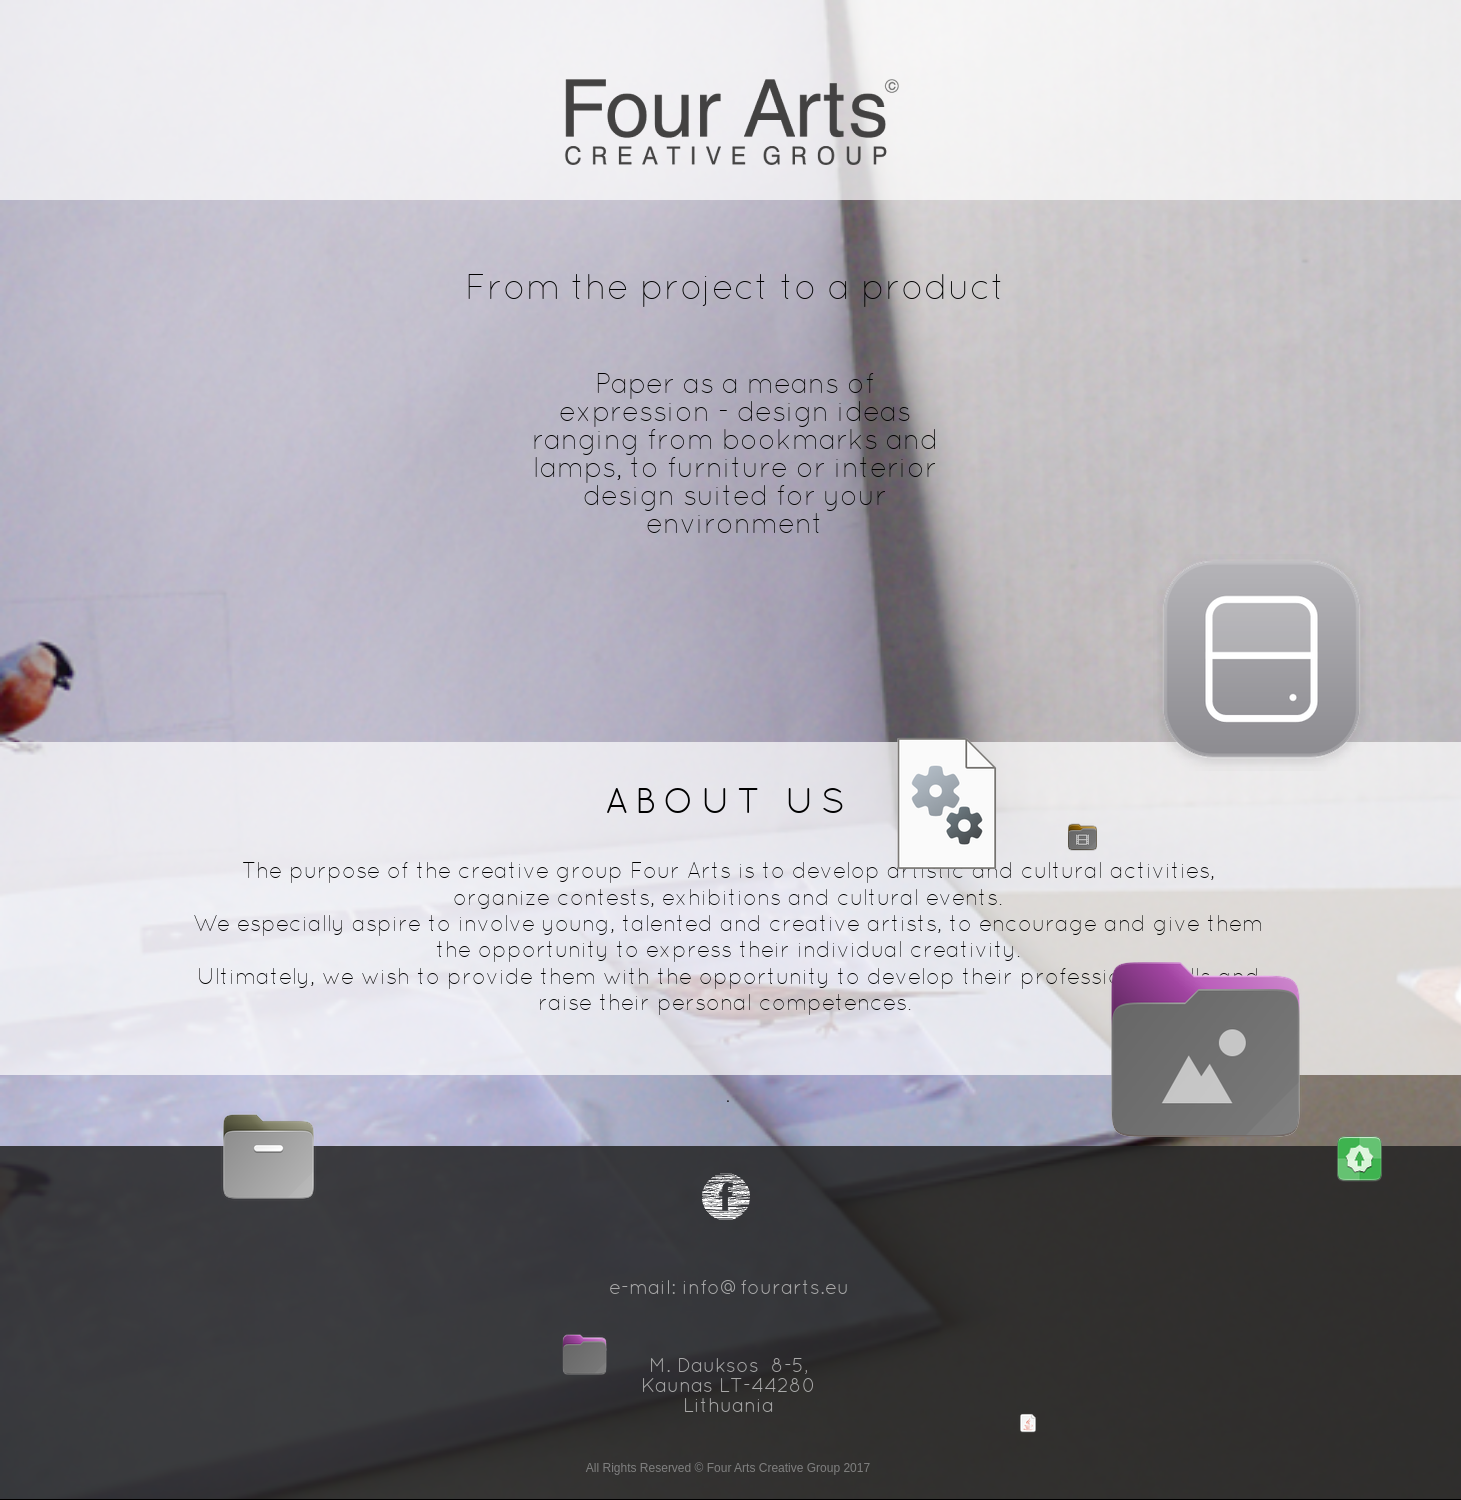 The image size is (1461, 1500). What do you see at coordinates (946, 803) in the screenshot?
I see `open configuration file settings` at bounding box center [946, 803].